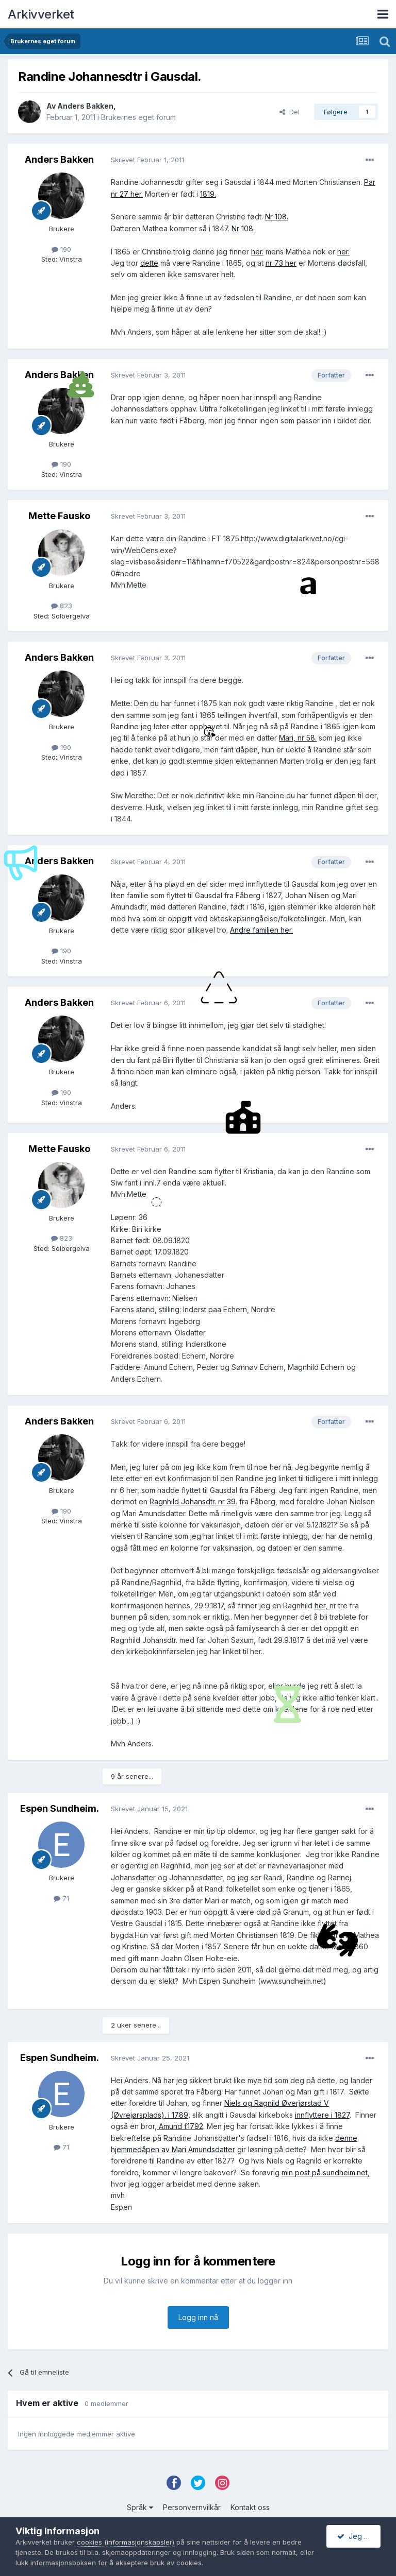  Describe the element at coordinates (337, 1940) in the screenshot. I see `request ASL interpretation services` at that location.